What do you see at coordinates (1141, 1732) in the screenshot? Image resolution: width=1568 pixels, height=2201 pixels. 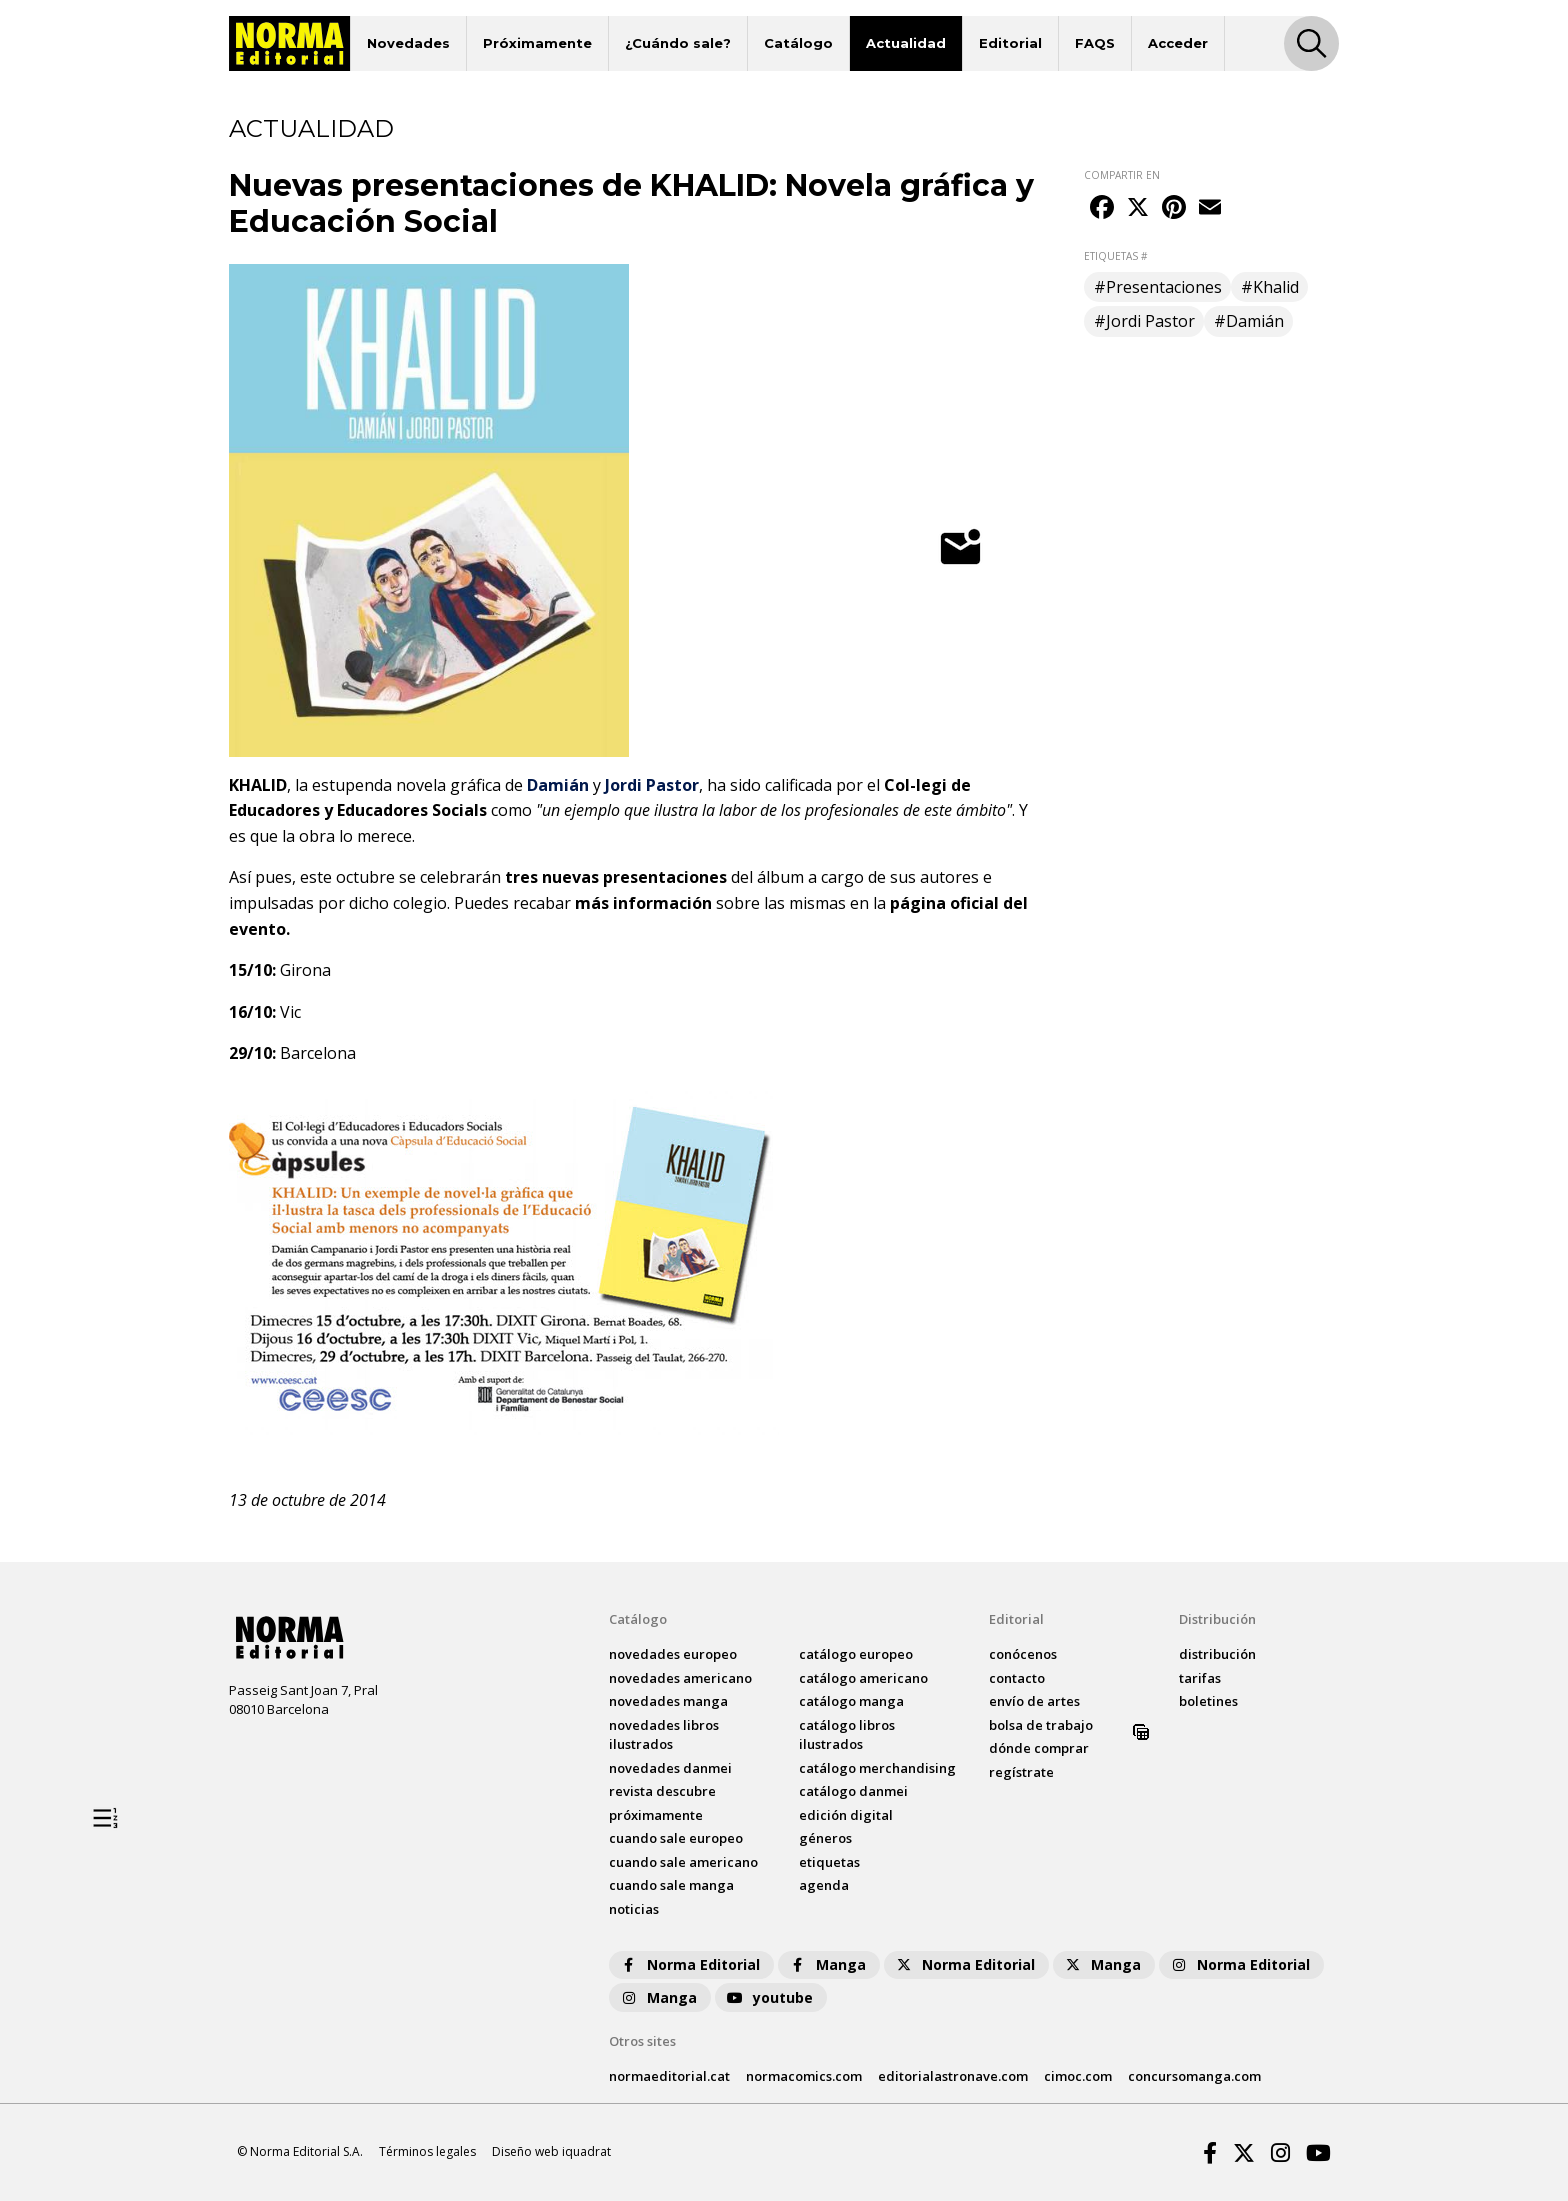 I see `switch to table or grid view` at bounding box center [1141, 1732].